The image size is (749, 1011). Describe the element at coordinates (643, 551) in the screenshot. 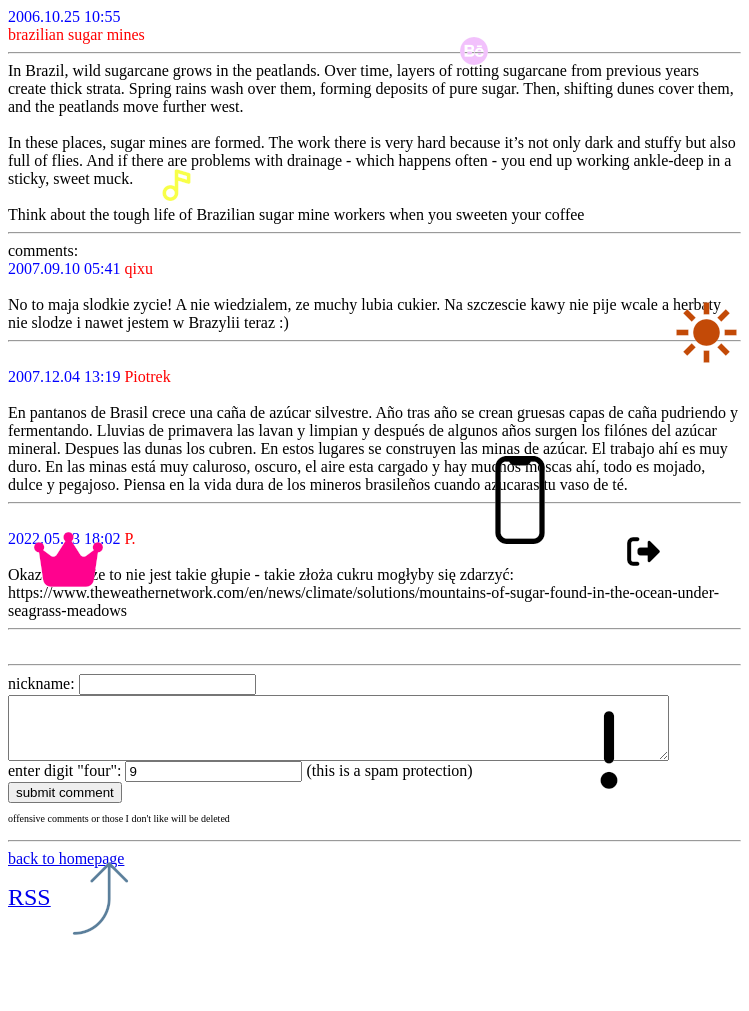

I see `log out of your account` at that location.